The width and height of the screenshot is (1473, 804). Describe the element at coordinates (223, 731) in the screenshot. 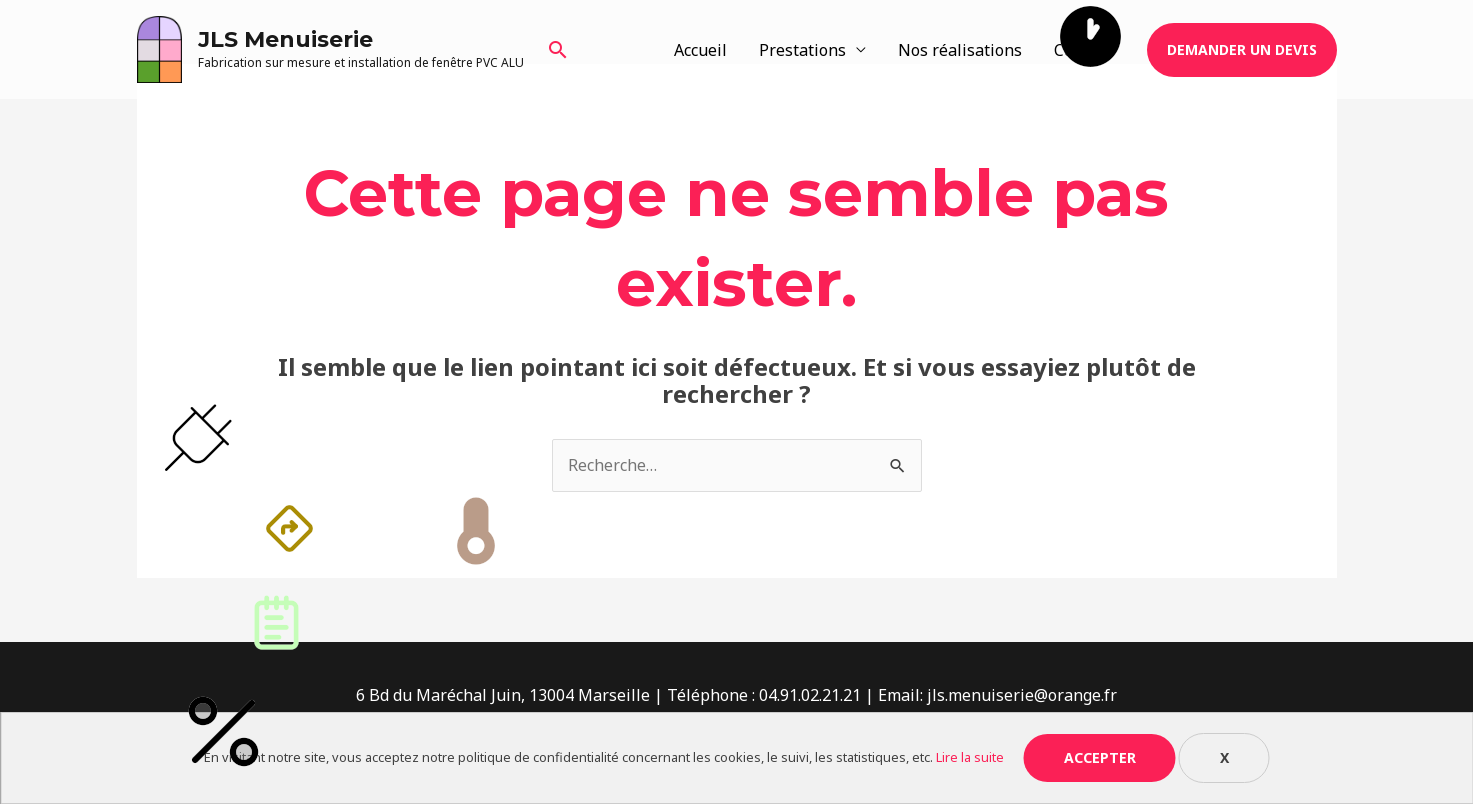

I see `view discount or sale pricing` at that location.